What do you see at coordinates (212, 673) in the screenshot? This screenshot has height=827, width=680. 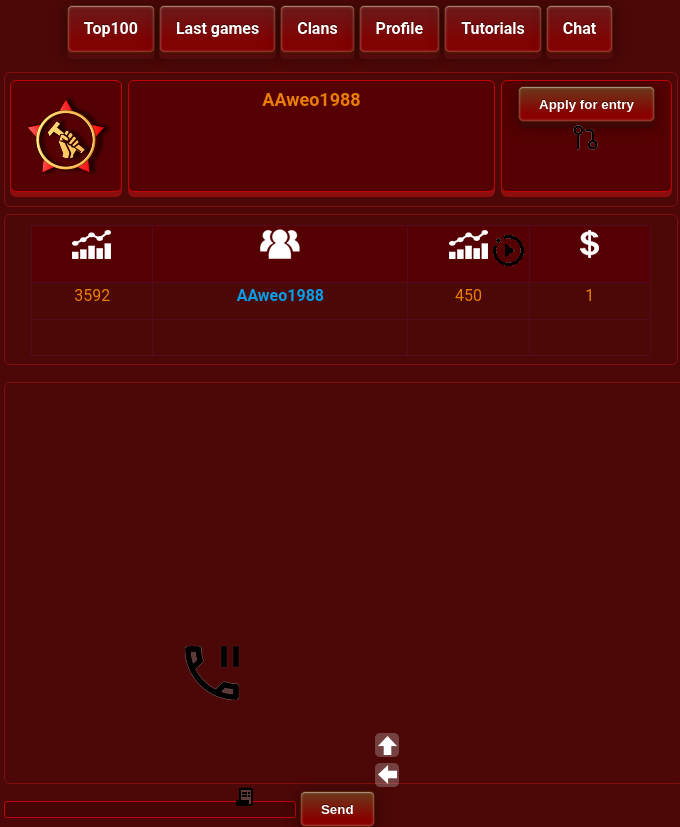 I see `call on hold` at bounding box center [212, 673].